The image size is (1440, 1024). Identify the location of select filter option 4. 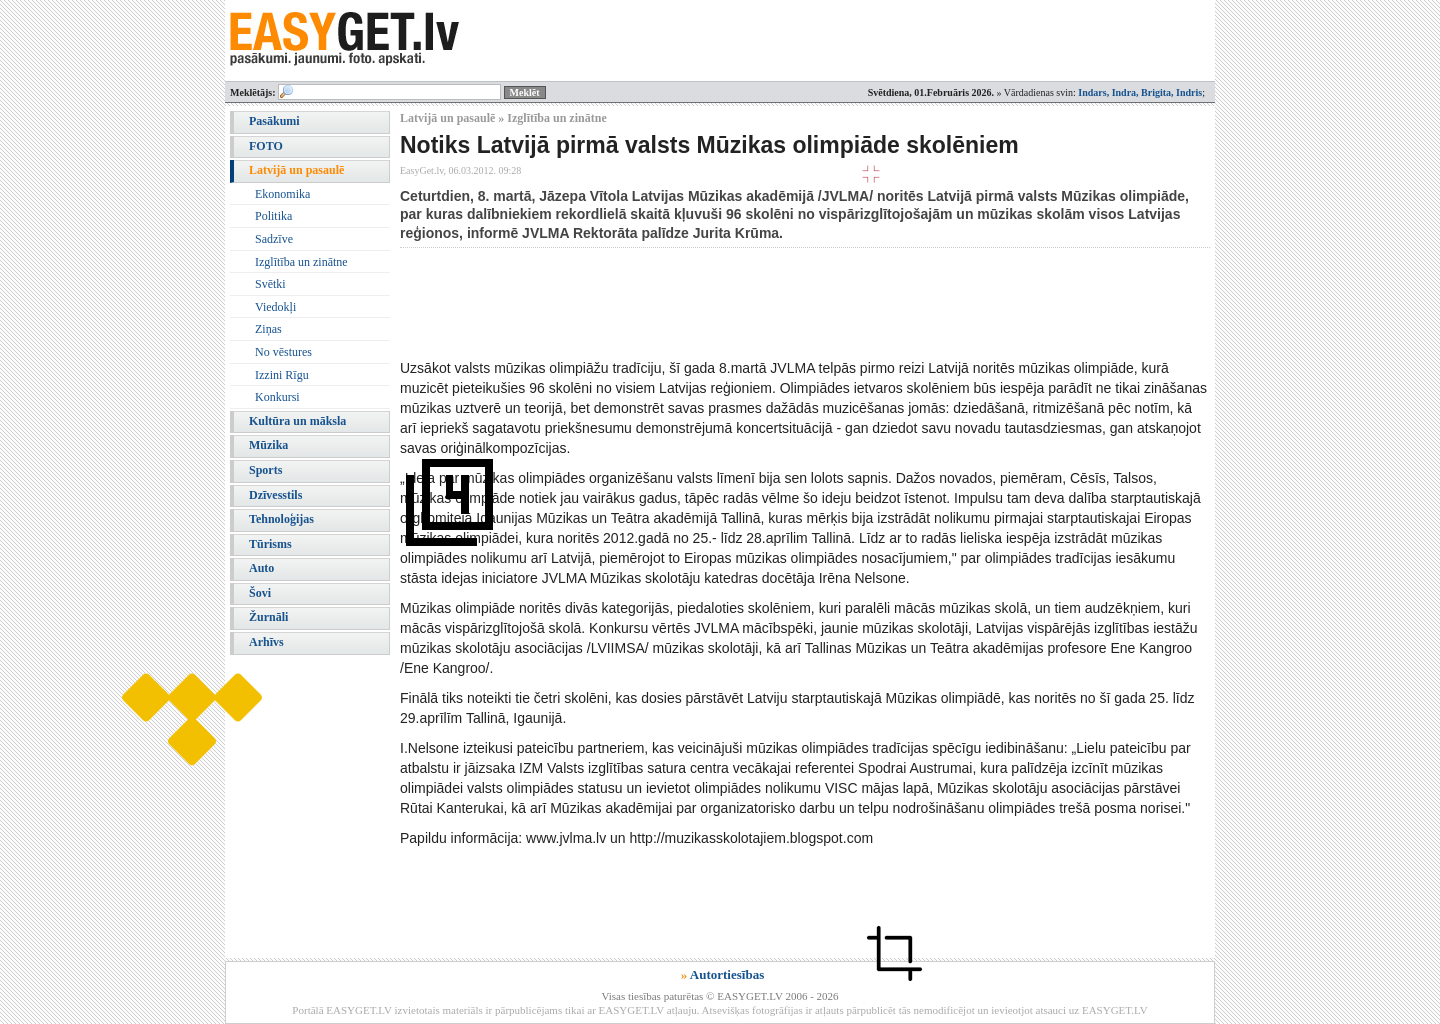
(449, 502).